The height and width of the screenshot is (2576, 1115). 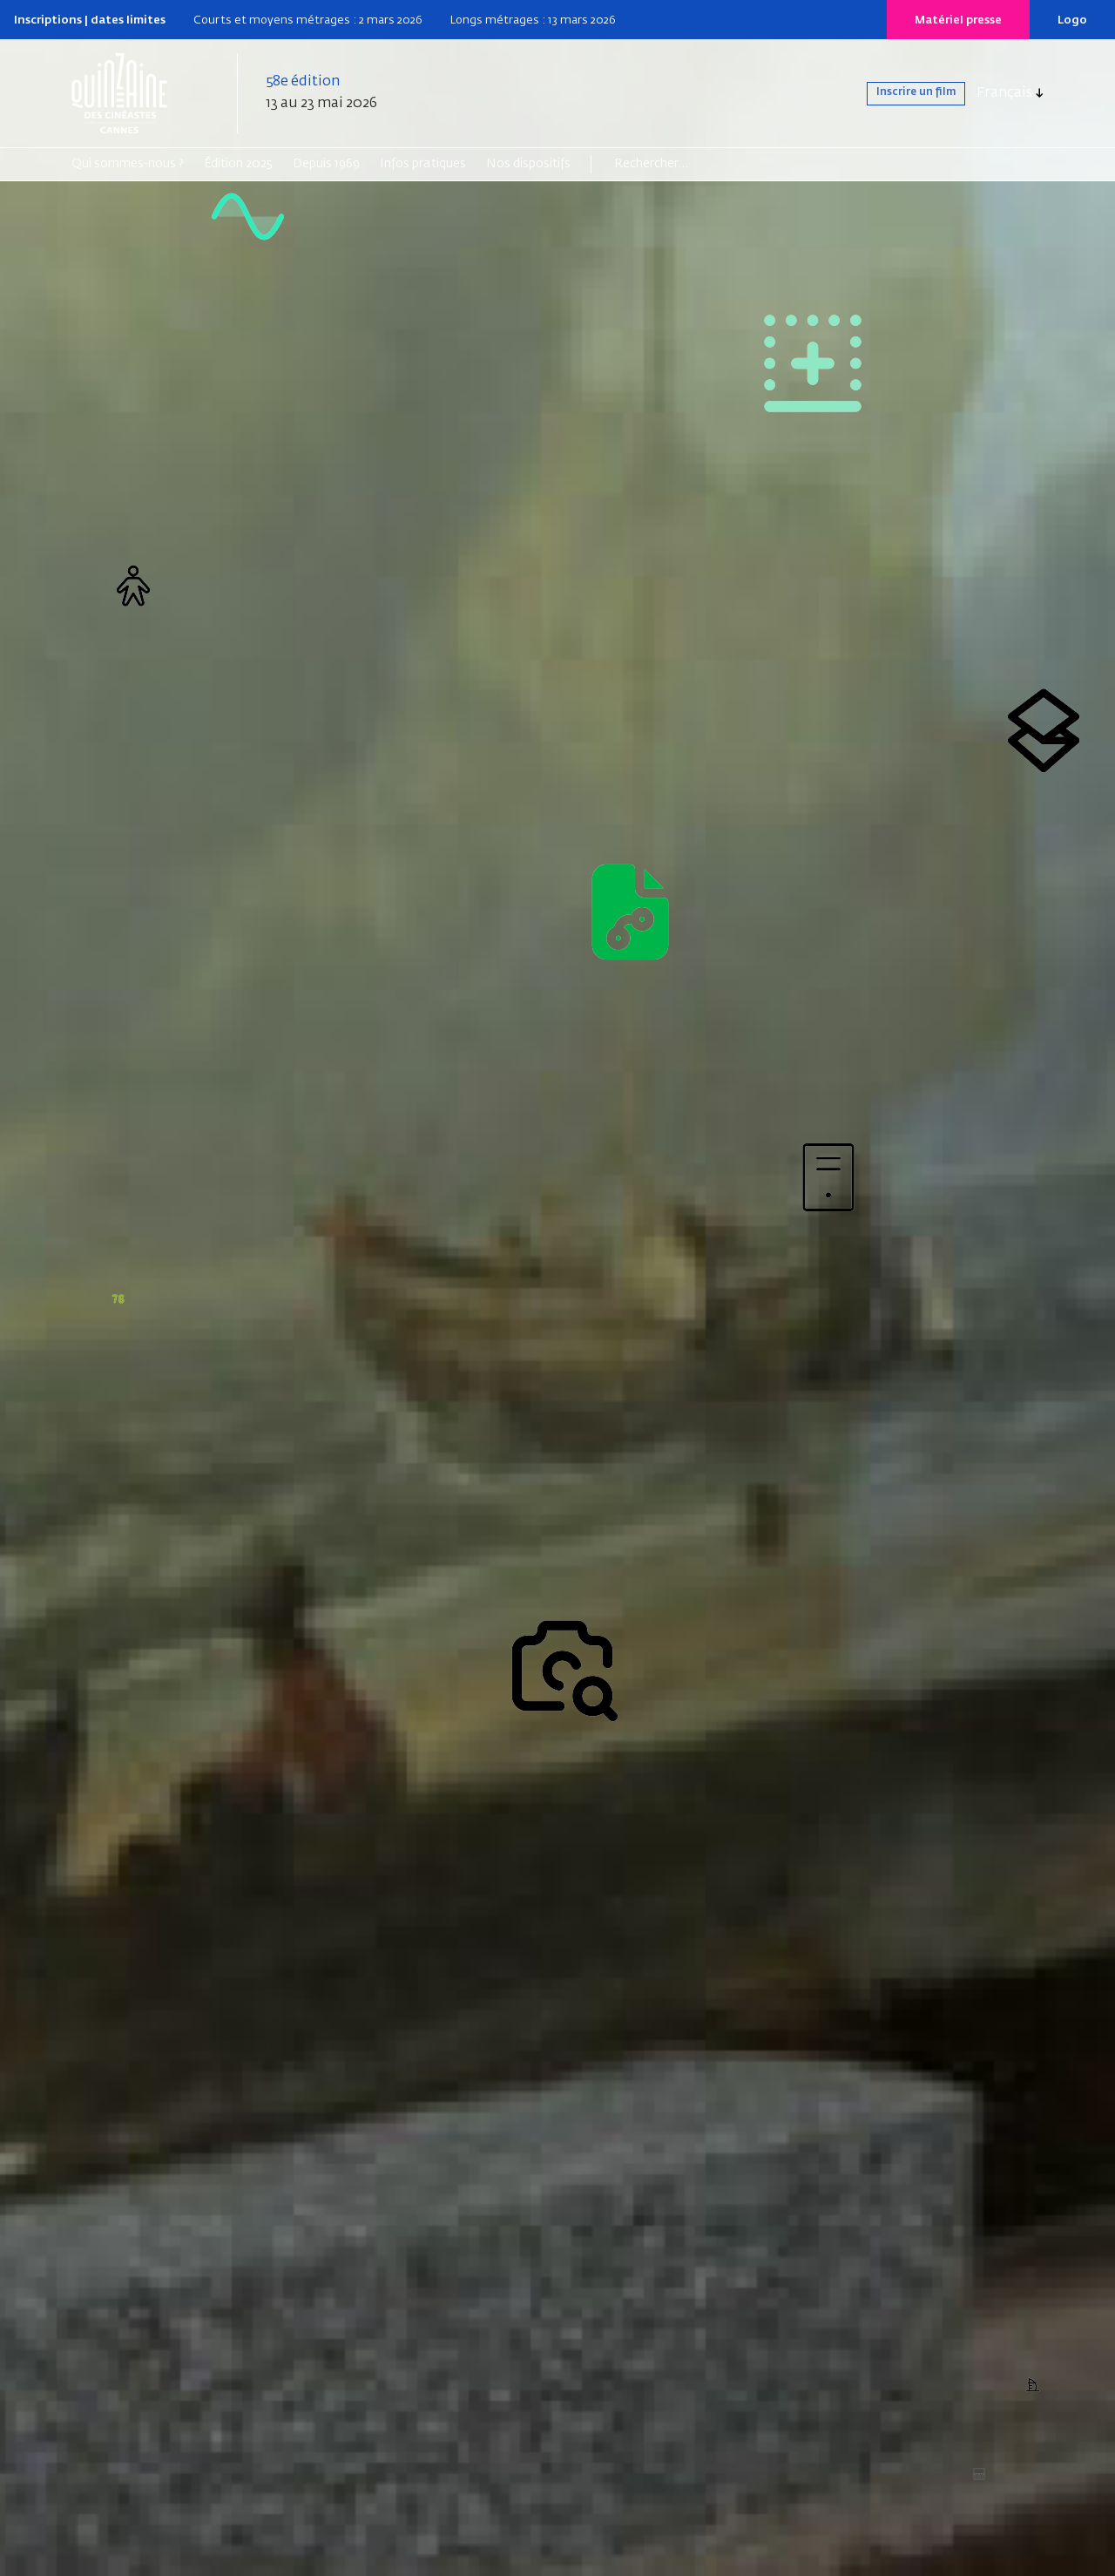 What do you see at coordinates (1032, 2384) in the screenshot?
I see `view landmark or tourist attraction` at bounding box center [1032, 2384].